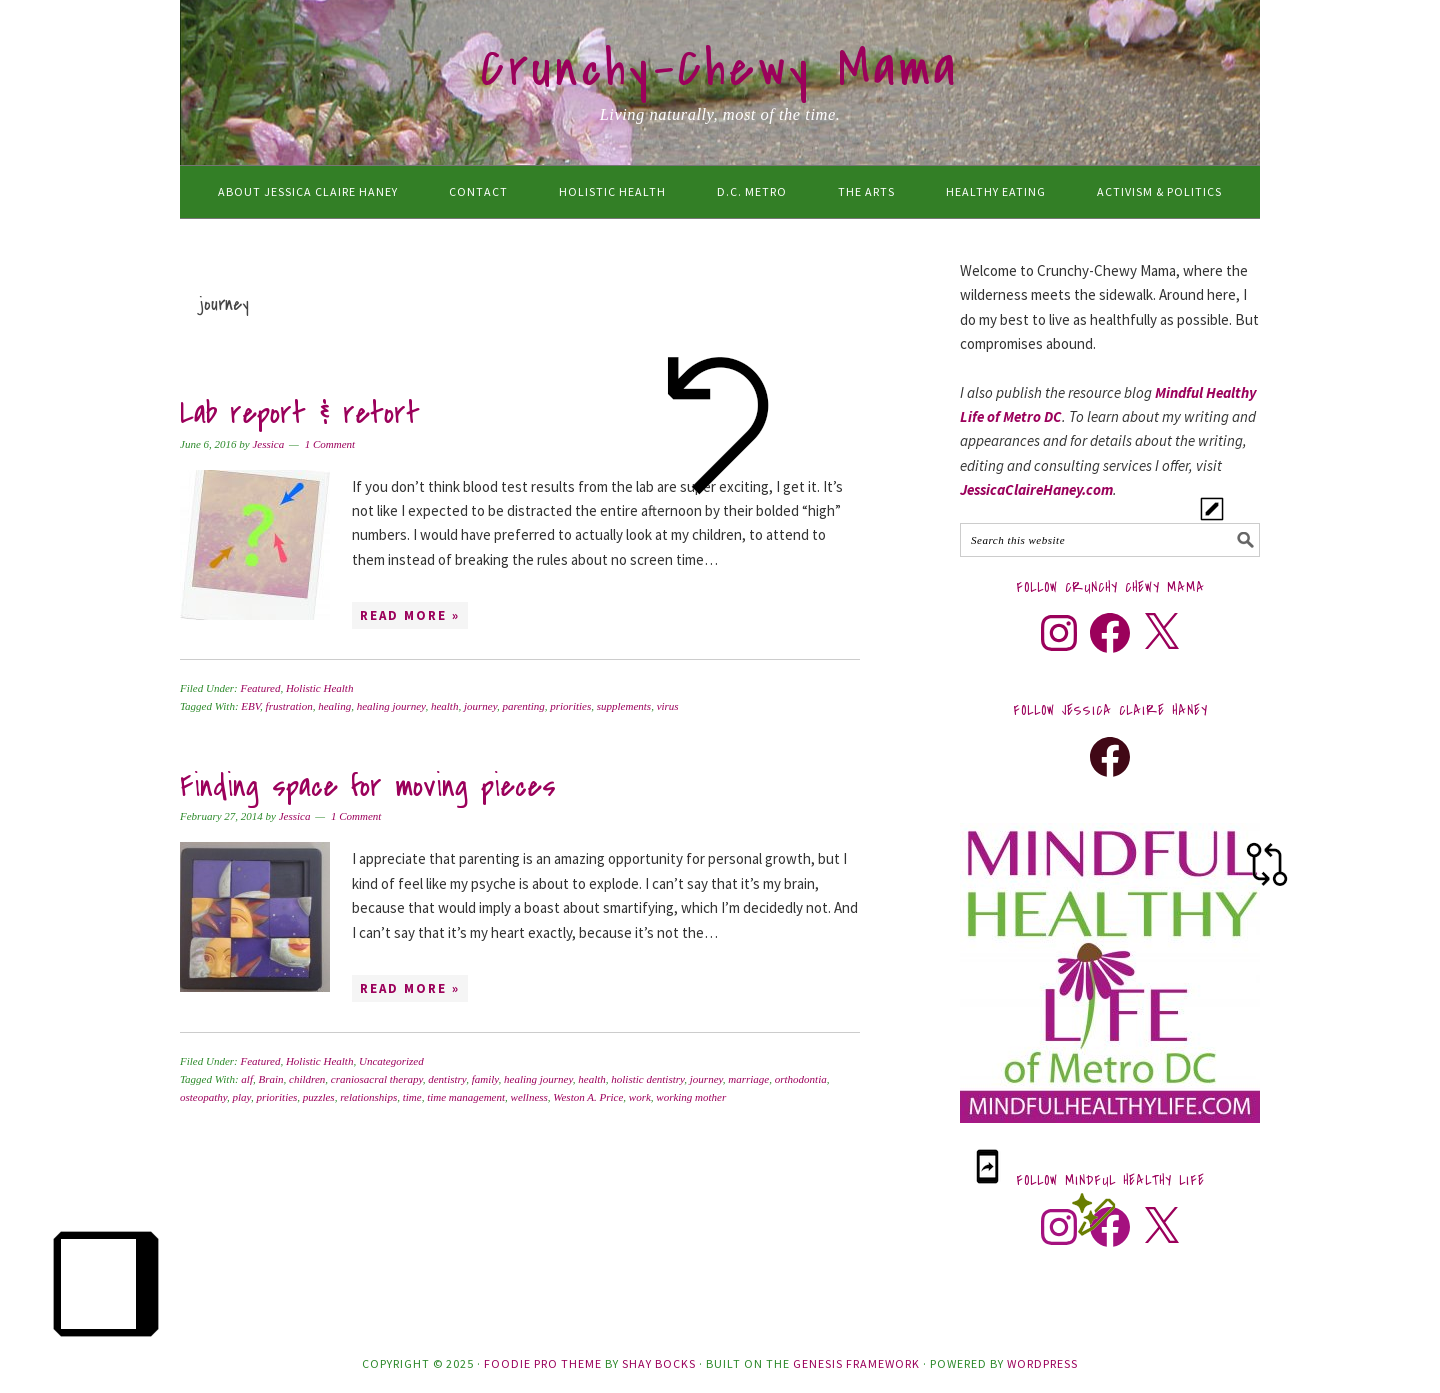  What do you see at coordinates (1095, 1216) in the screenshot?
I see `edit with AI assistance` at bounding box center [1095, 1216].